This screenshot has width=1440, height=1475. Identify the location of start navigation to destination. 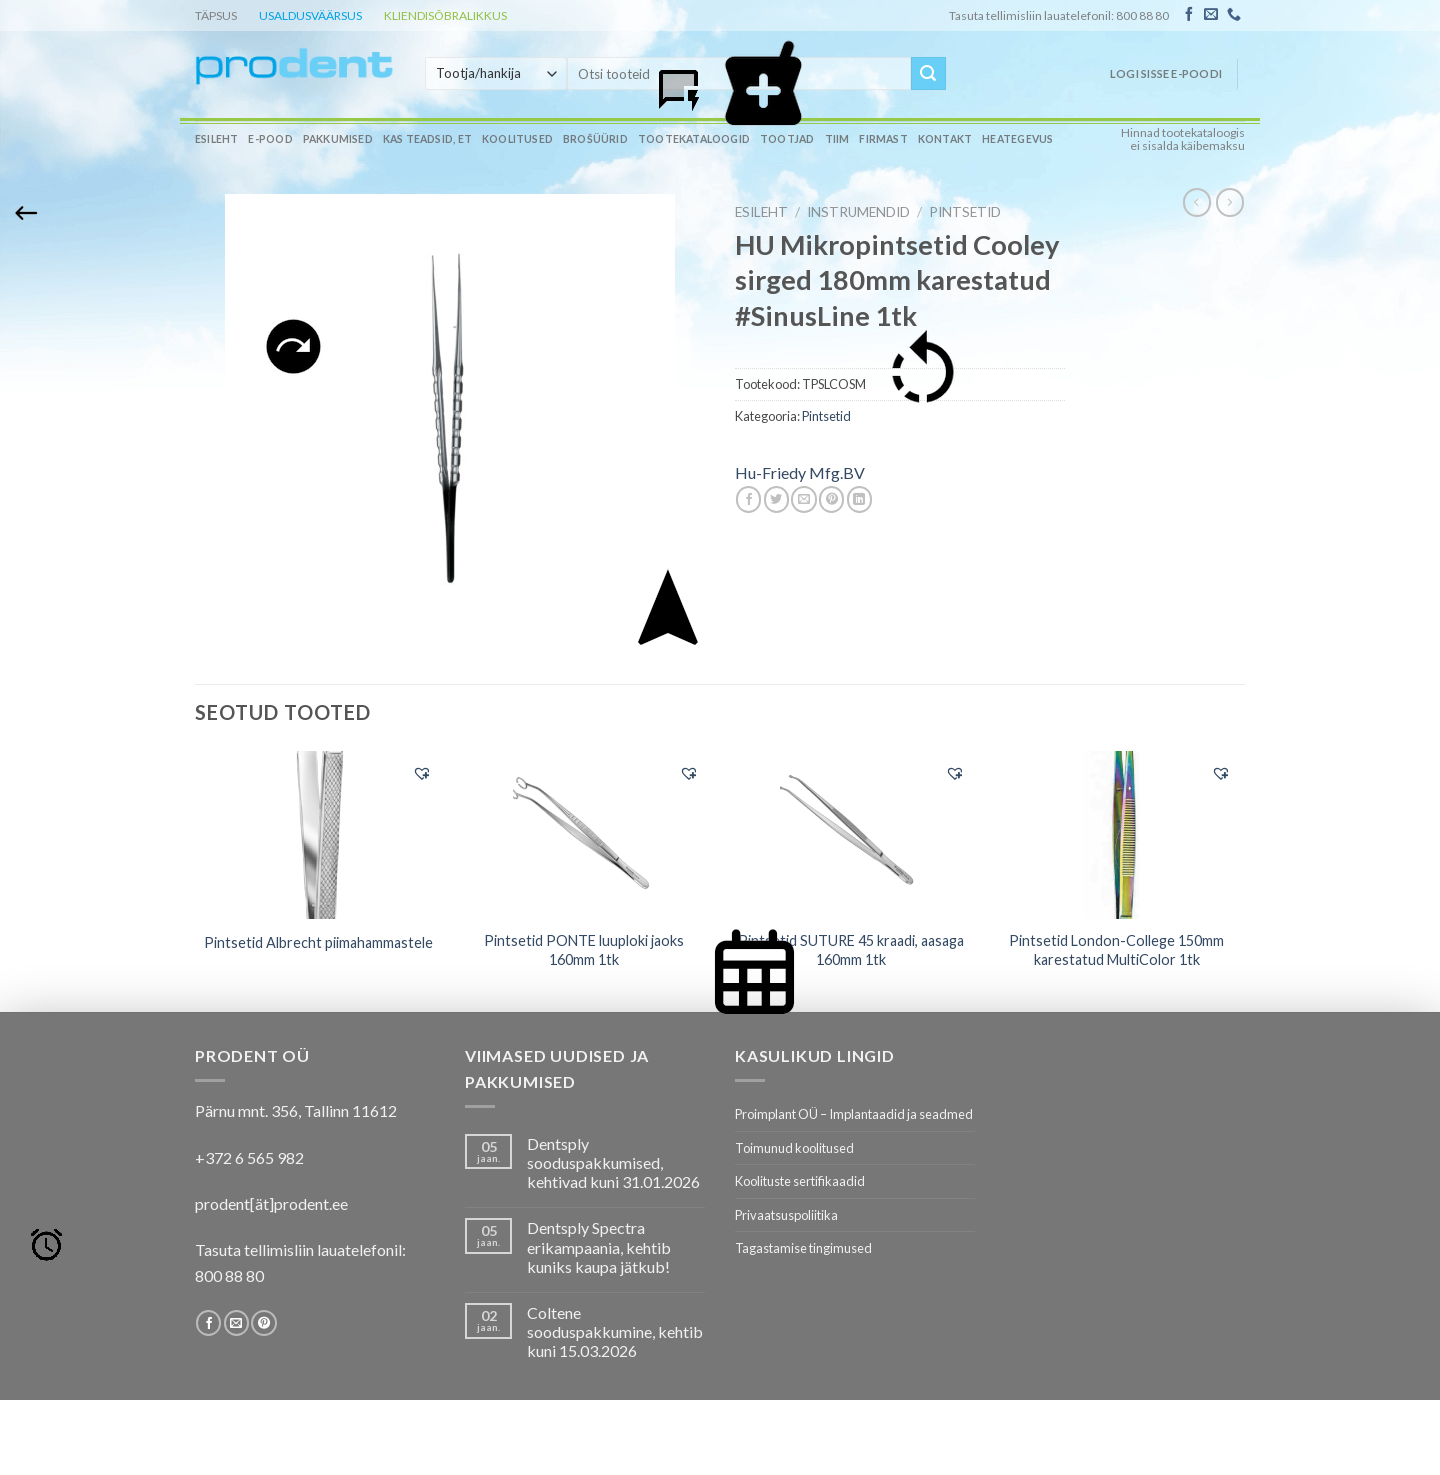
(668, 609).